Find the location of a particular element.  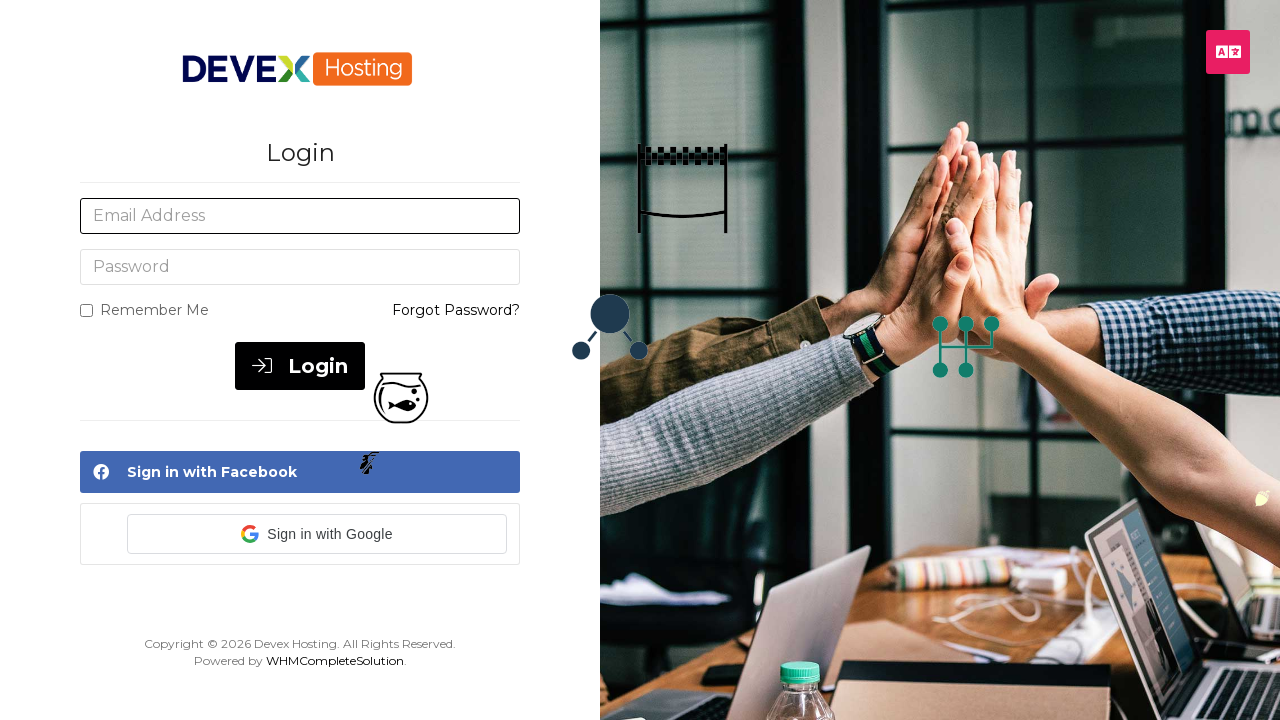

indicates water or hydration level is located at coordinates (610, 327).